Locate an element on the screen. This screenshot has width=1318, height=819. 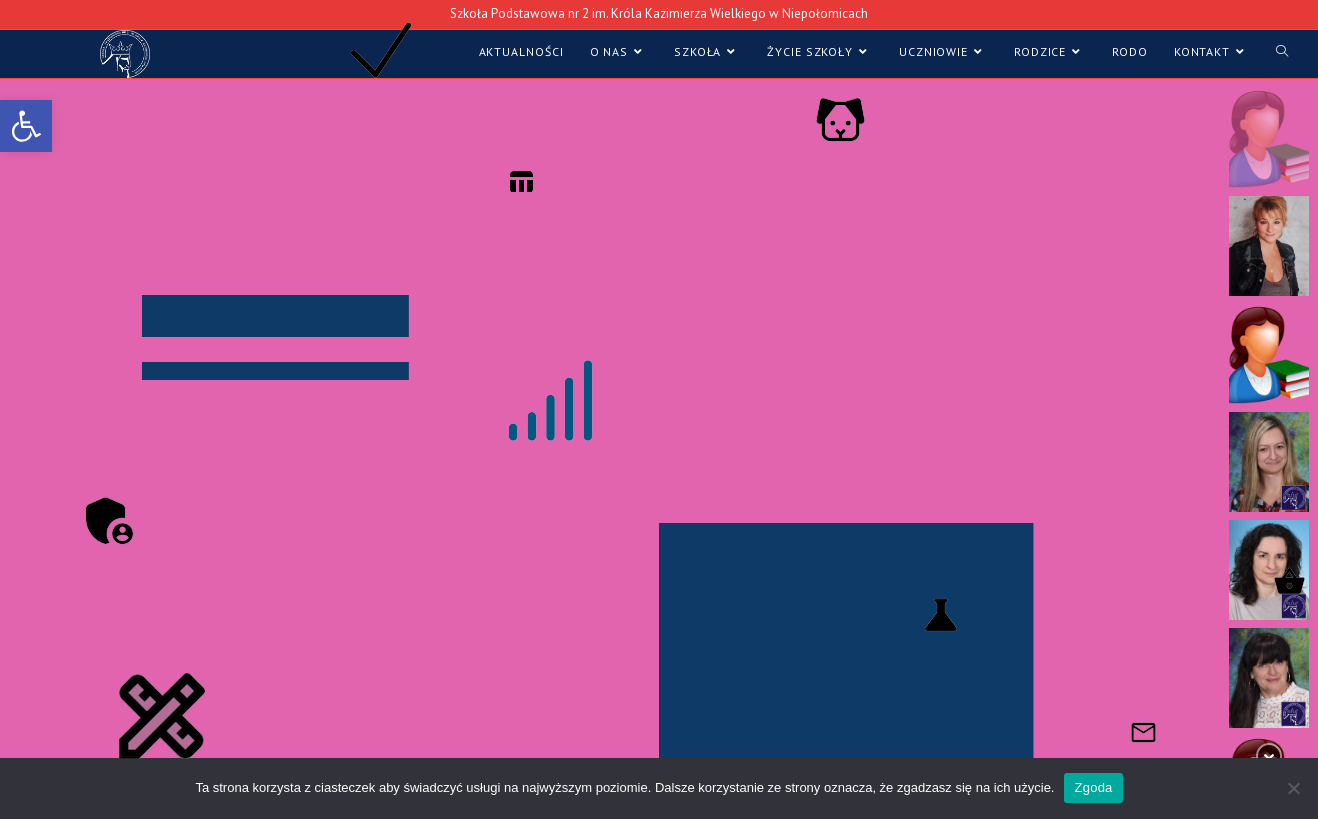
open your email inbox is located at coordinates (1143, 732).